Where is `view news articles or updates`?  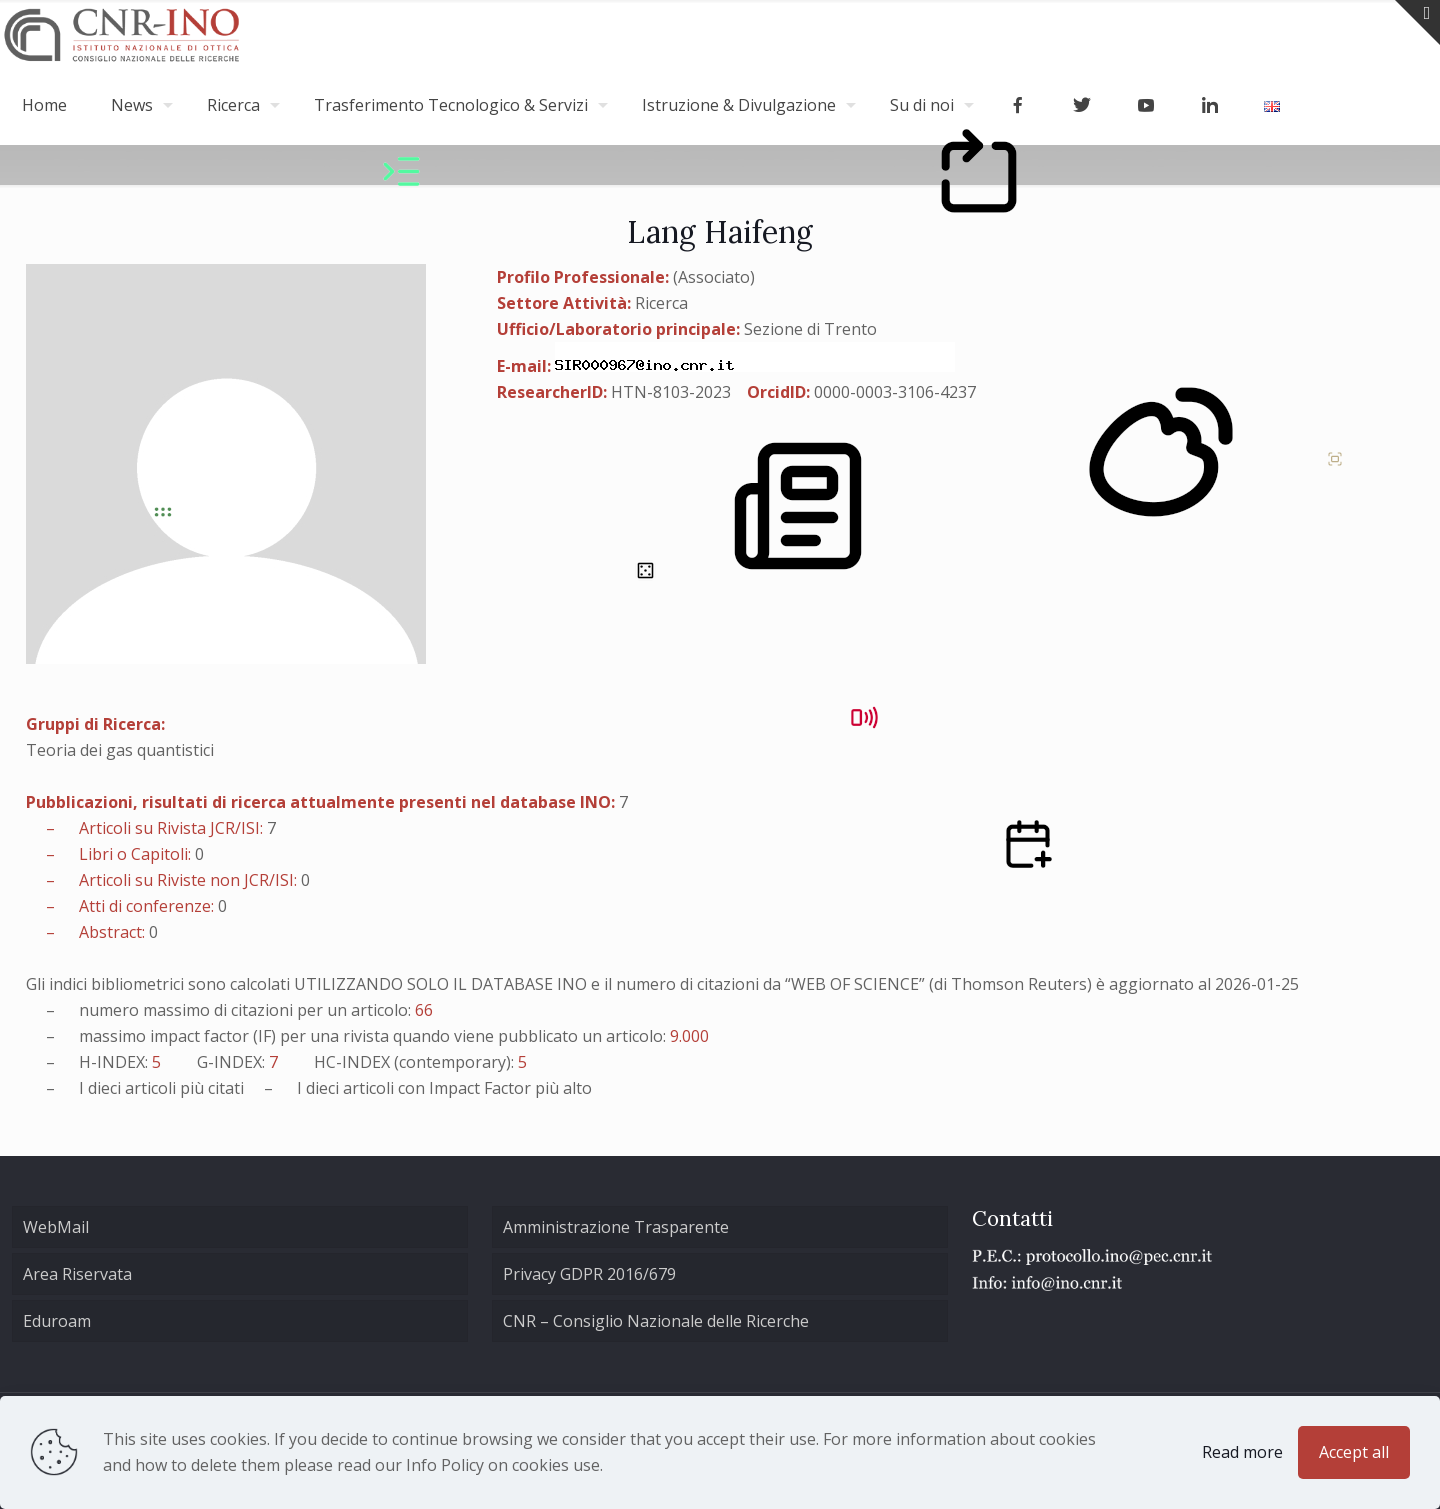
view news articles or updates is located at coordinates (798, 506).